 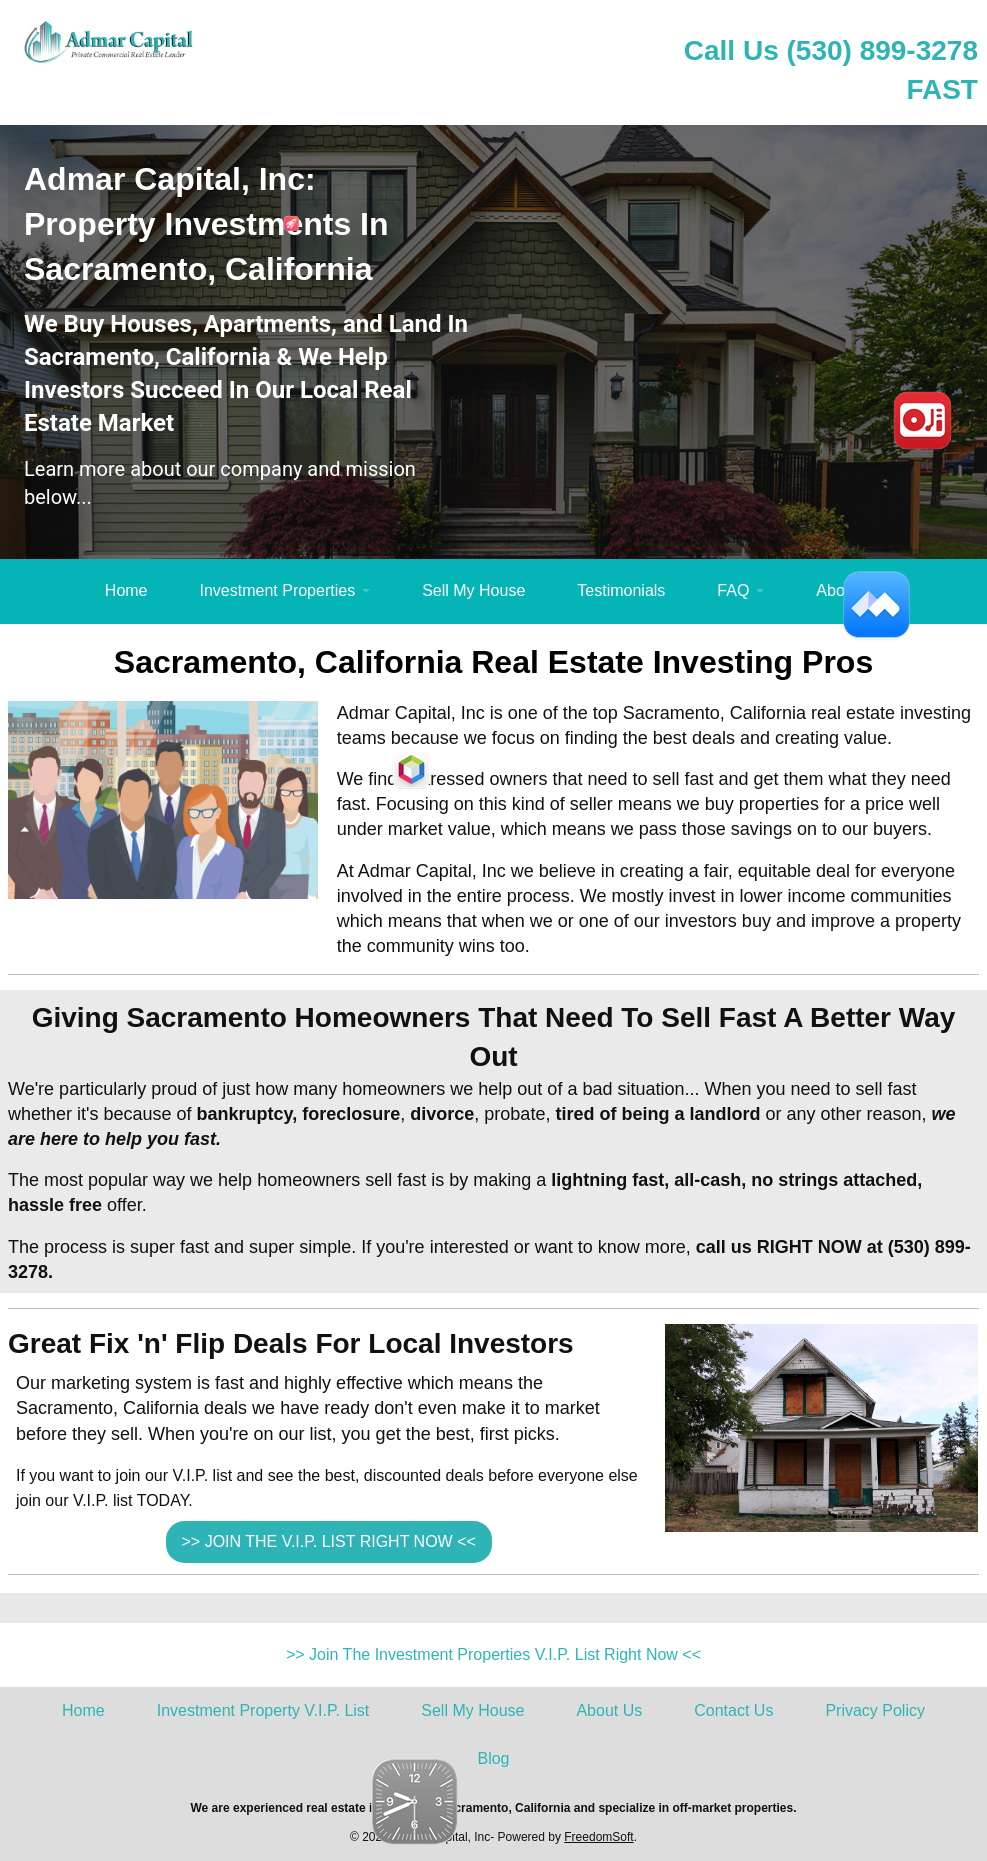 What do you see at coordinates (876, 604) in the screenshot?
I see `open meeting or video conferencing app` at bounding box center [876, 604].